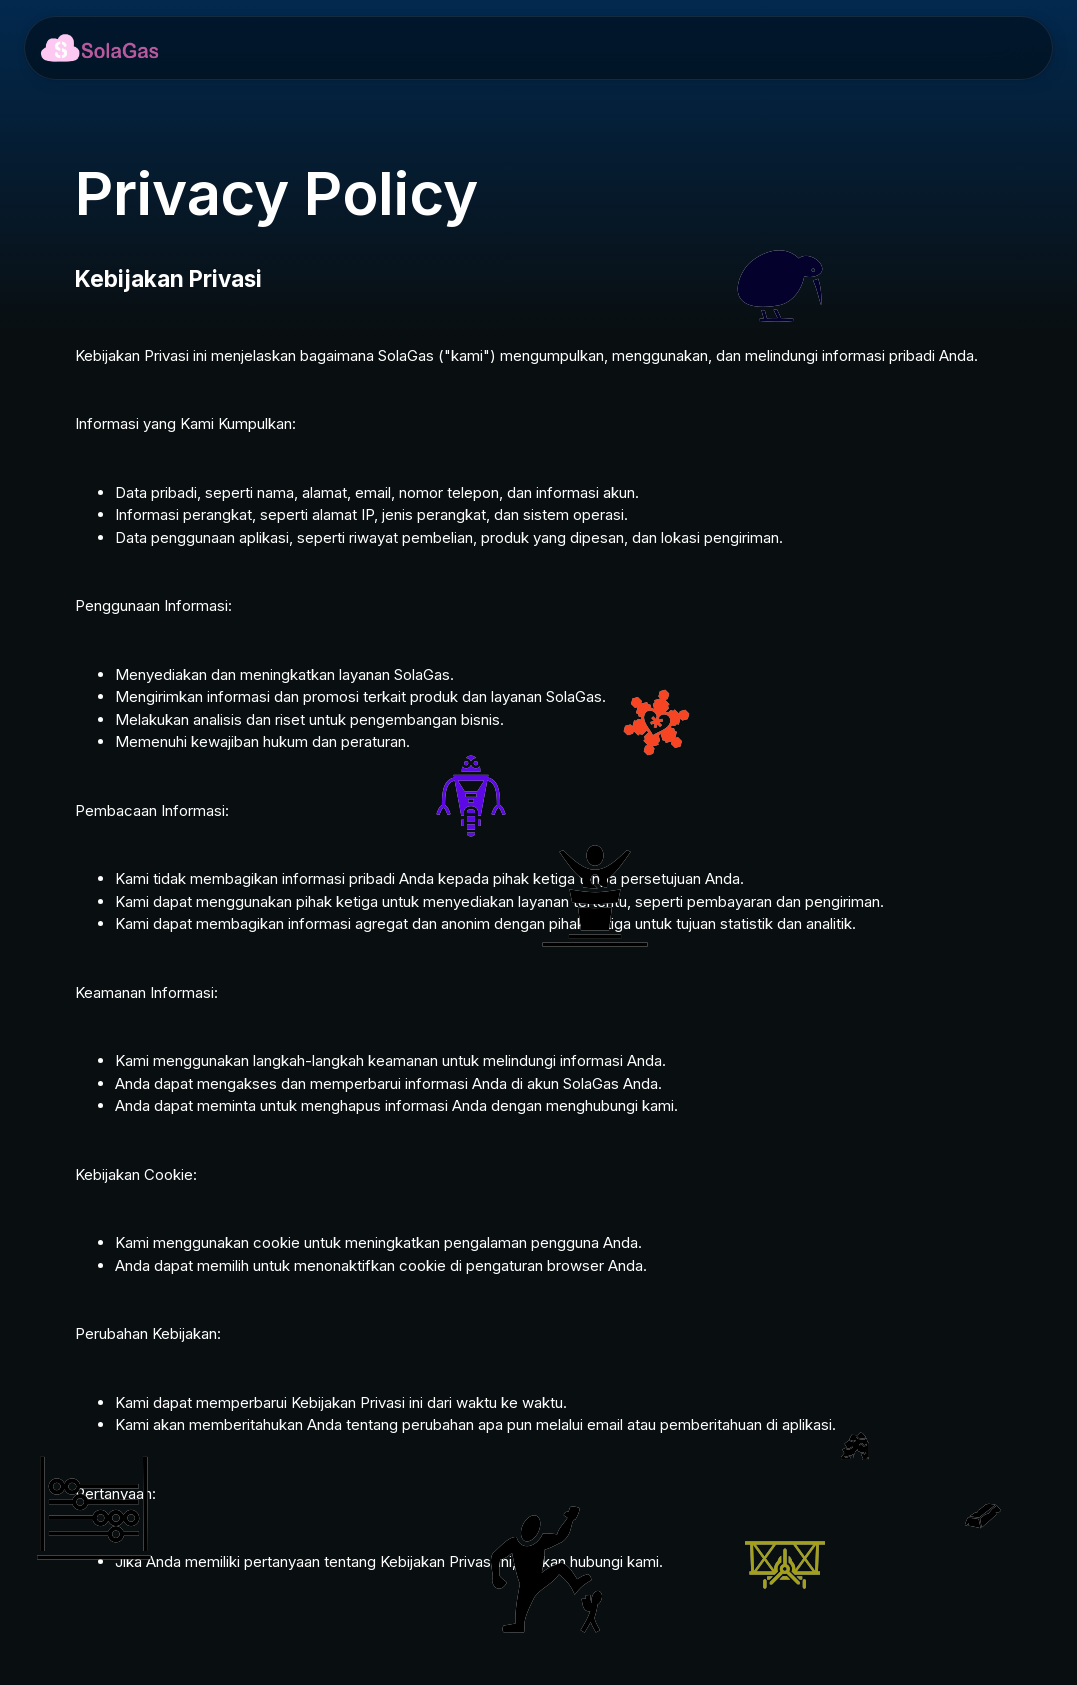 Image resolution: width=1077 pixels, height=1685 pixels. I want to click on select clay brick as a building material, so click(983, 1516).